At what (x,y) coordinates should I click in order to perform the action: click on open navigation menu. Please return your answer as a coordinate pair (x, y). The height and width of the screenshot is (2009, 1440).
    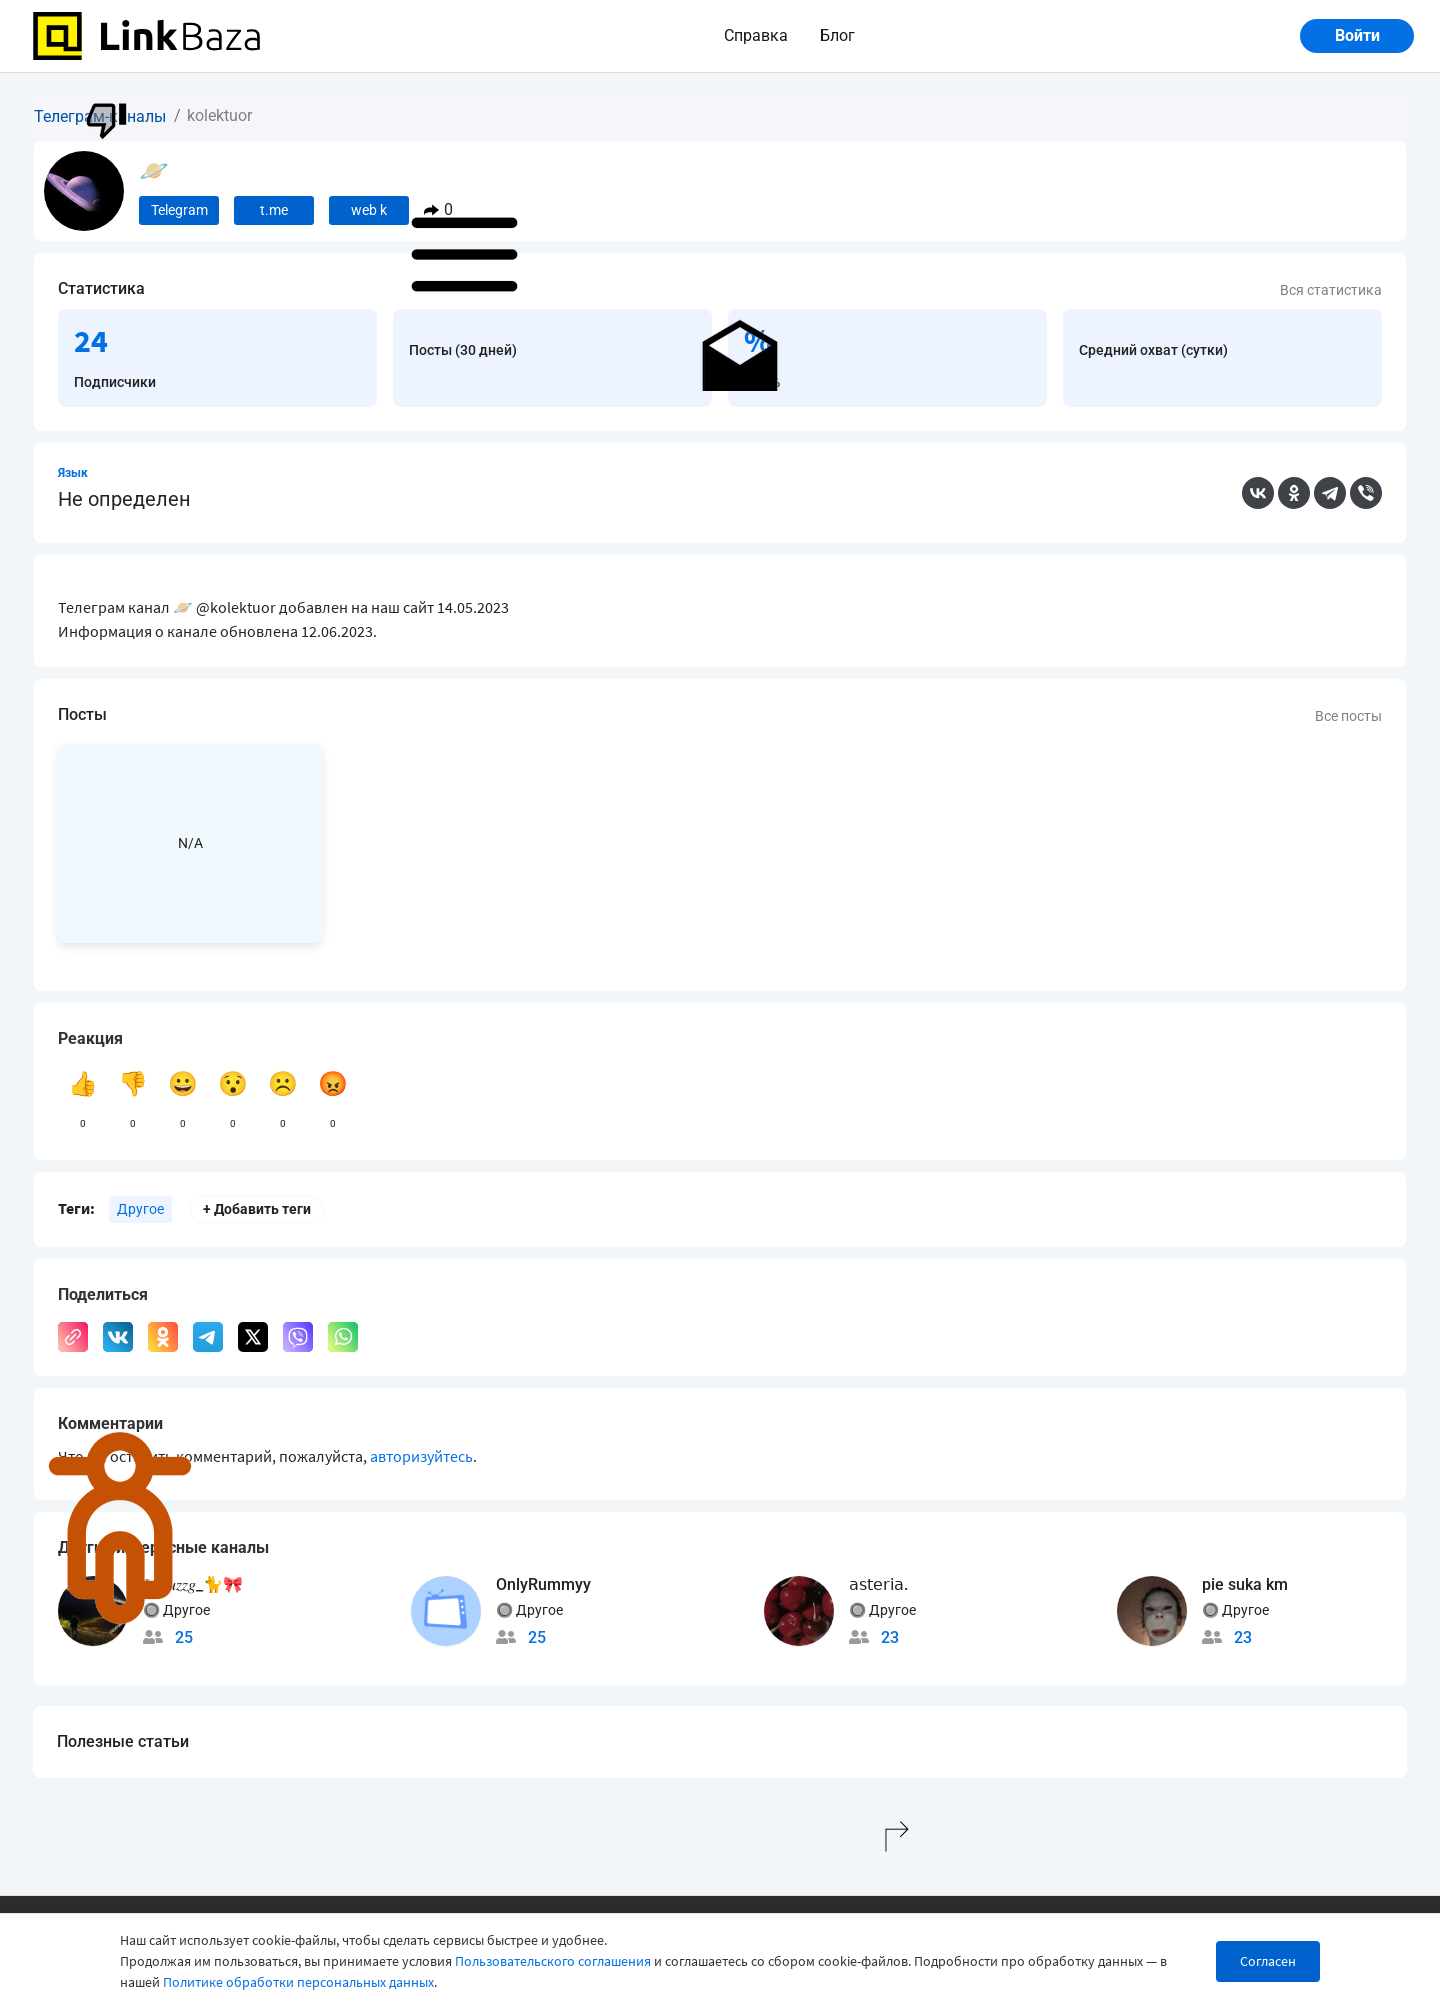
    Looking at the image, I should click on (464, 254).